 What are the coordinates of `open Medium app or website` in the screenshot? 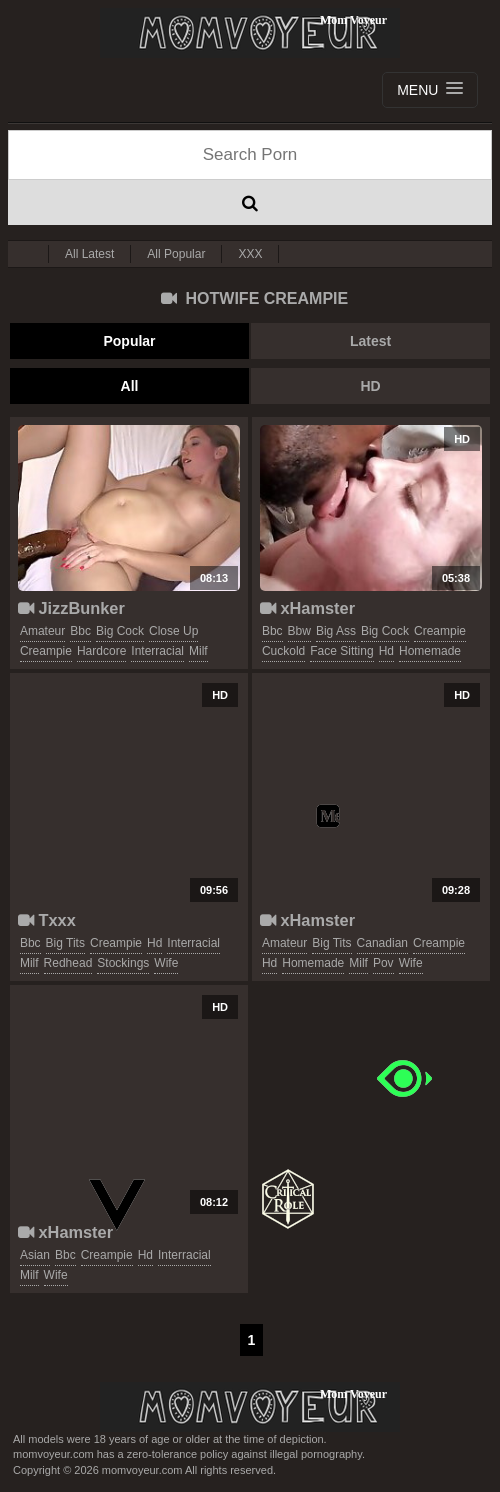 It's located at (328, 816).